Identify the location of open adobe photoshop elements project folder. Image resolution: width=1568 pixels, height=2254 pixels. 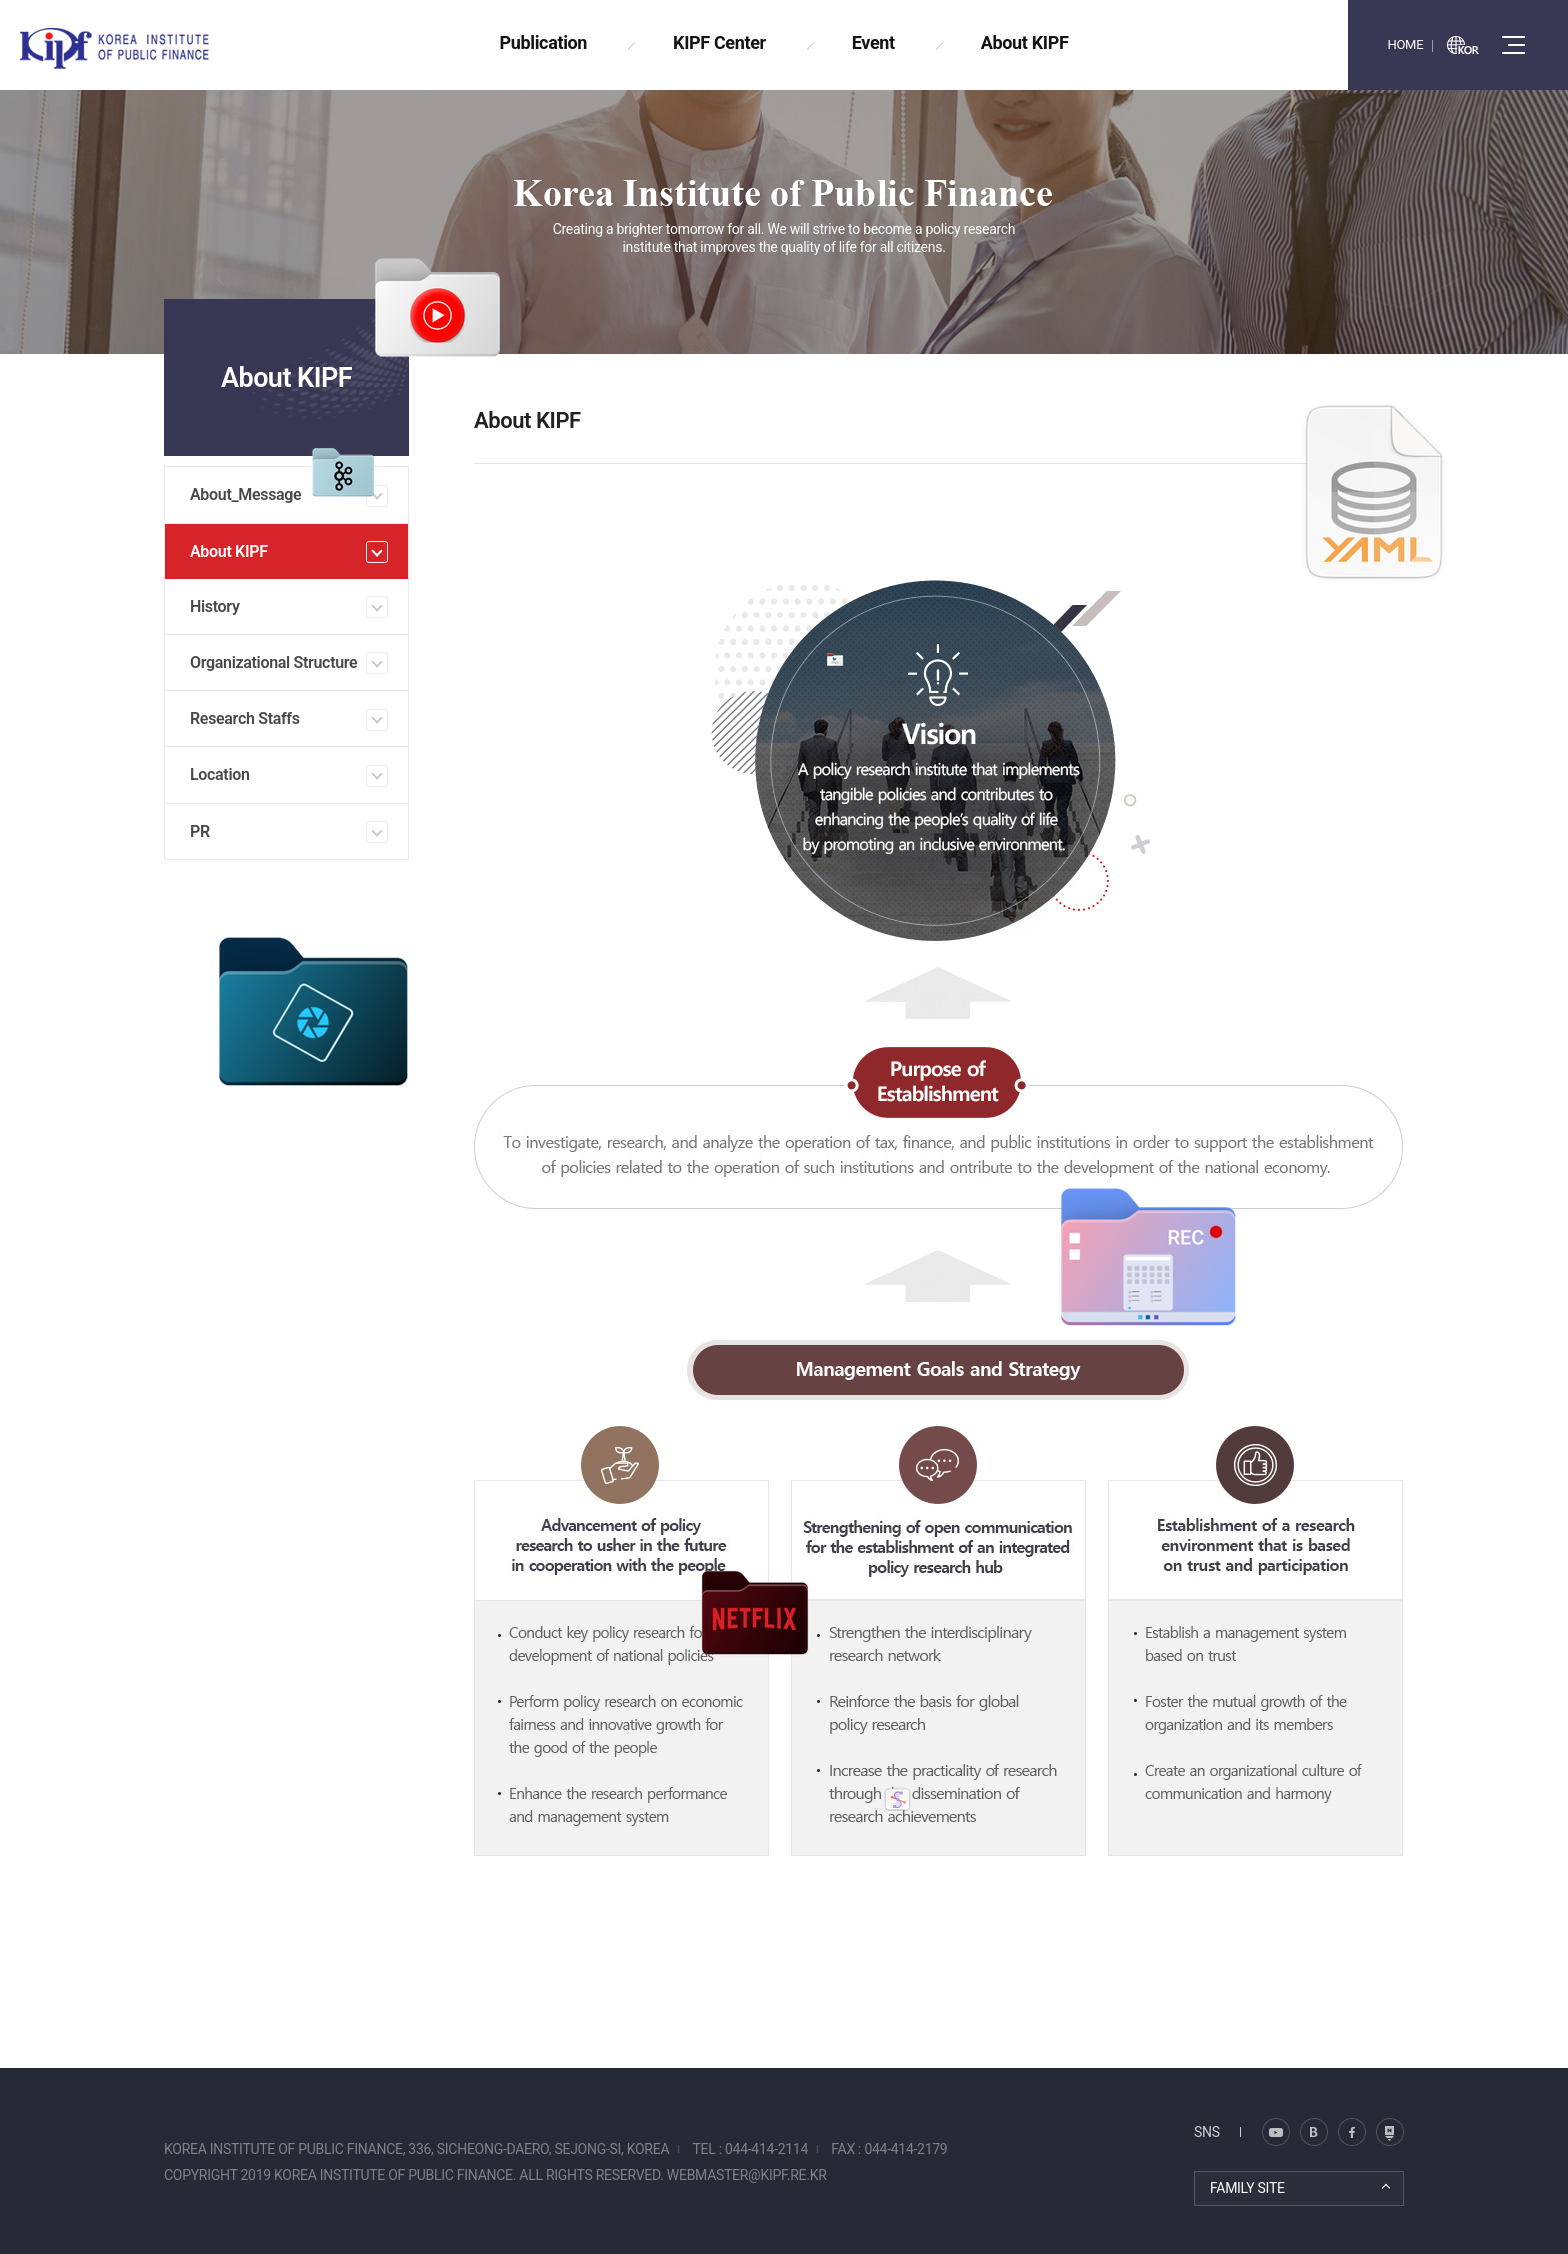
(312, 1016).